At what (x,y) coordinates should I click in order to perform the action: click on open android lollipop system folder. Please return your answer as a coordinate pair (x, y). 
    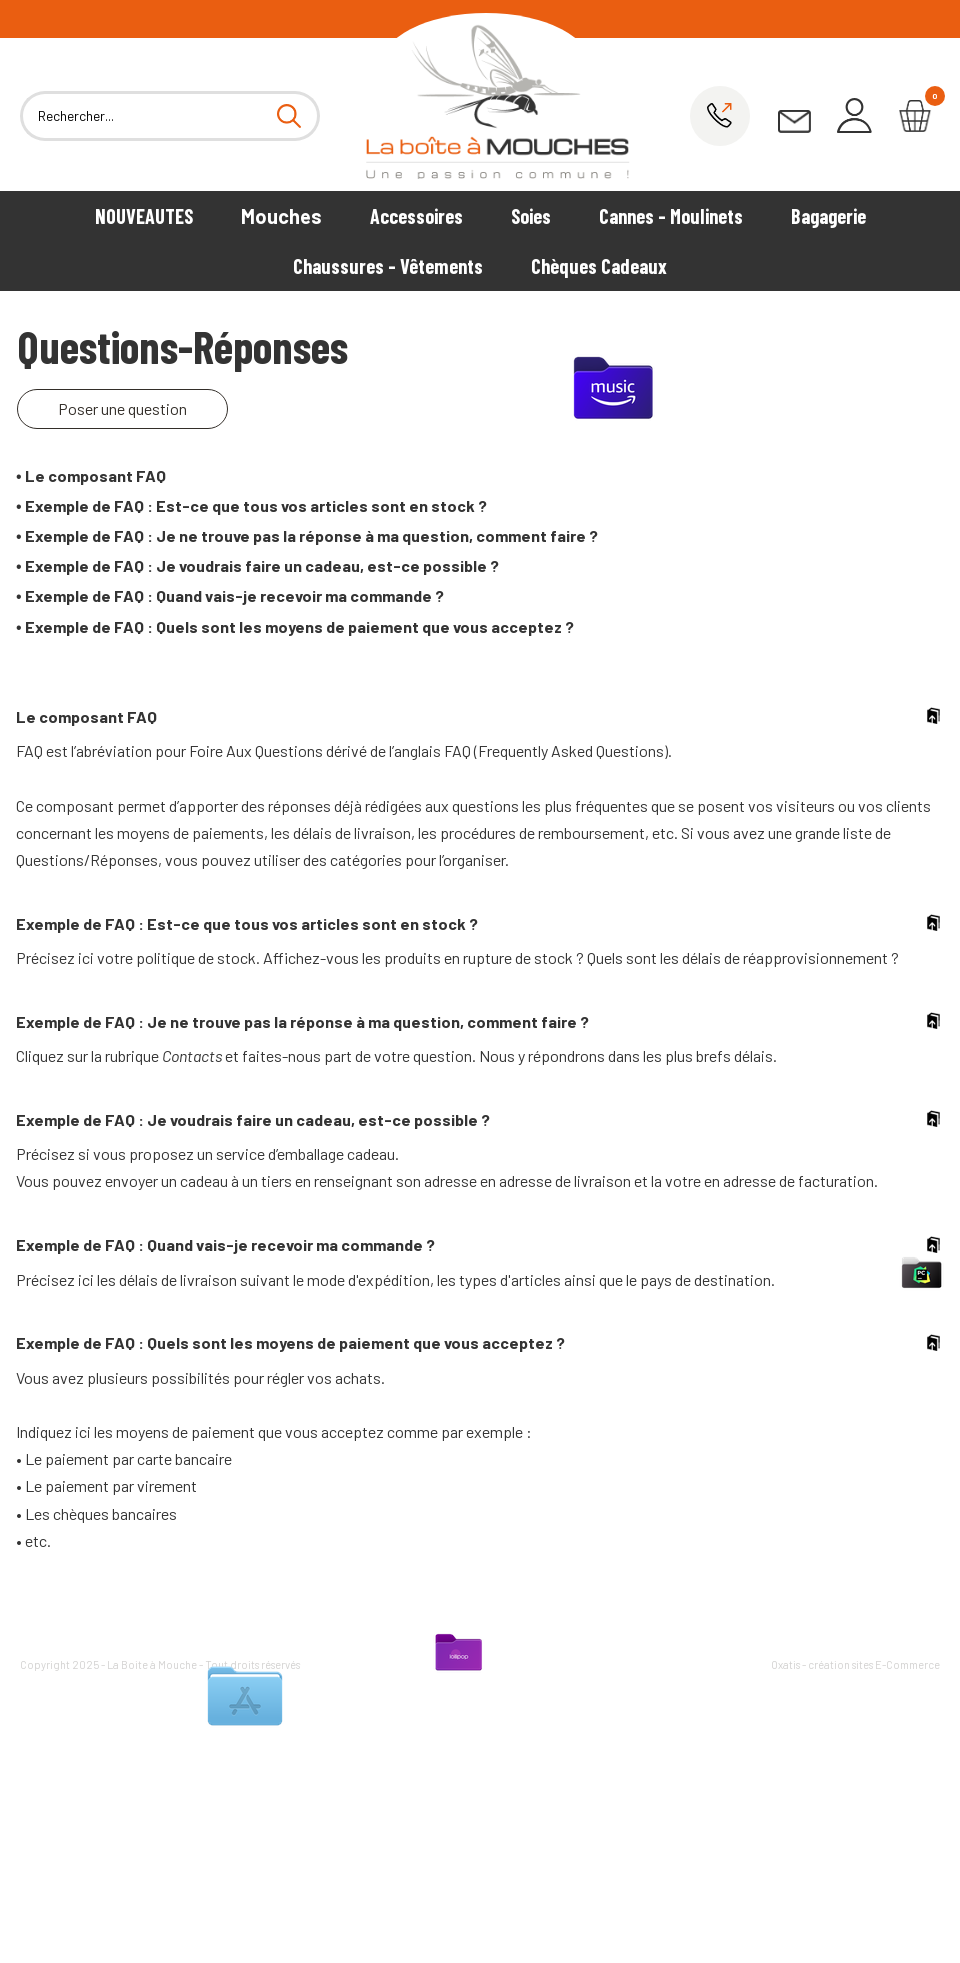
    Looking at the image, I should click on (458, 1653).